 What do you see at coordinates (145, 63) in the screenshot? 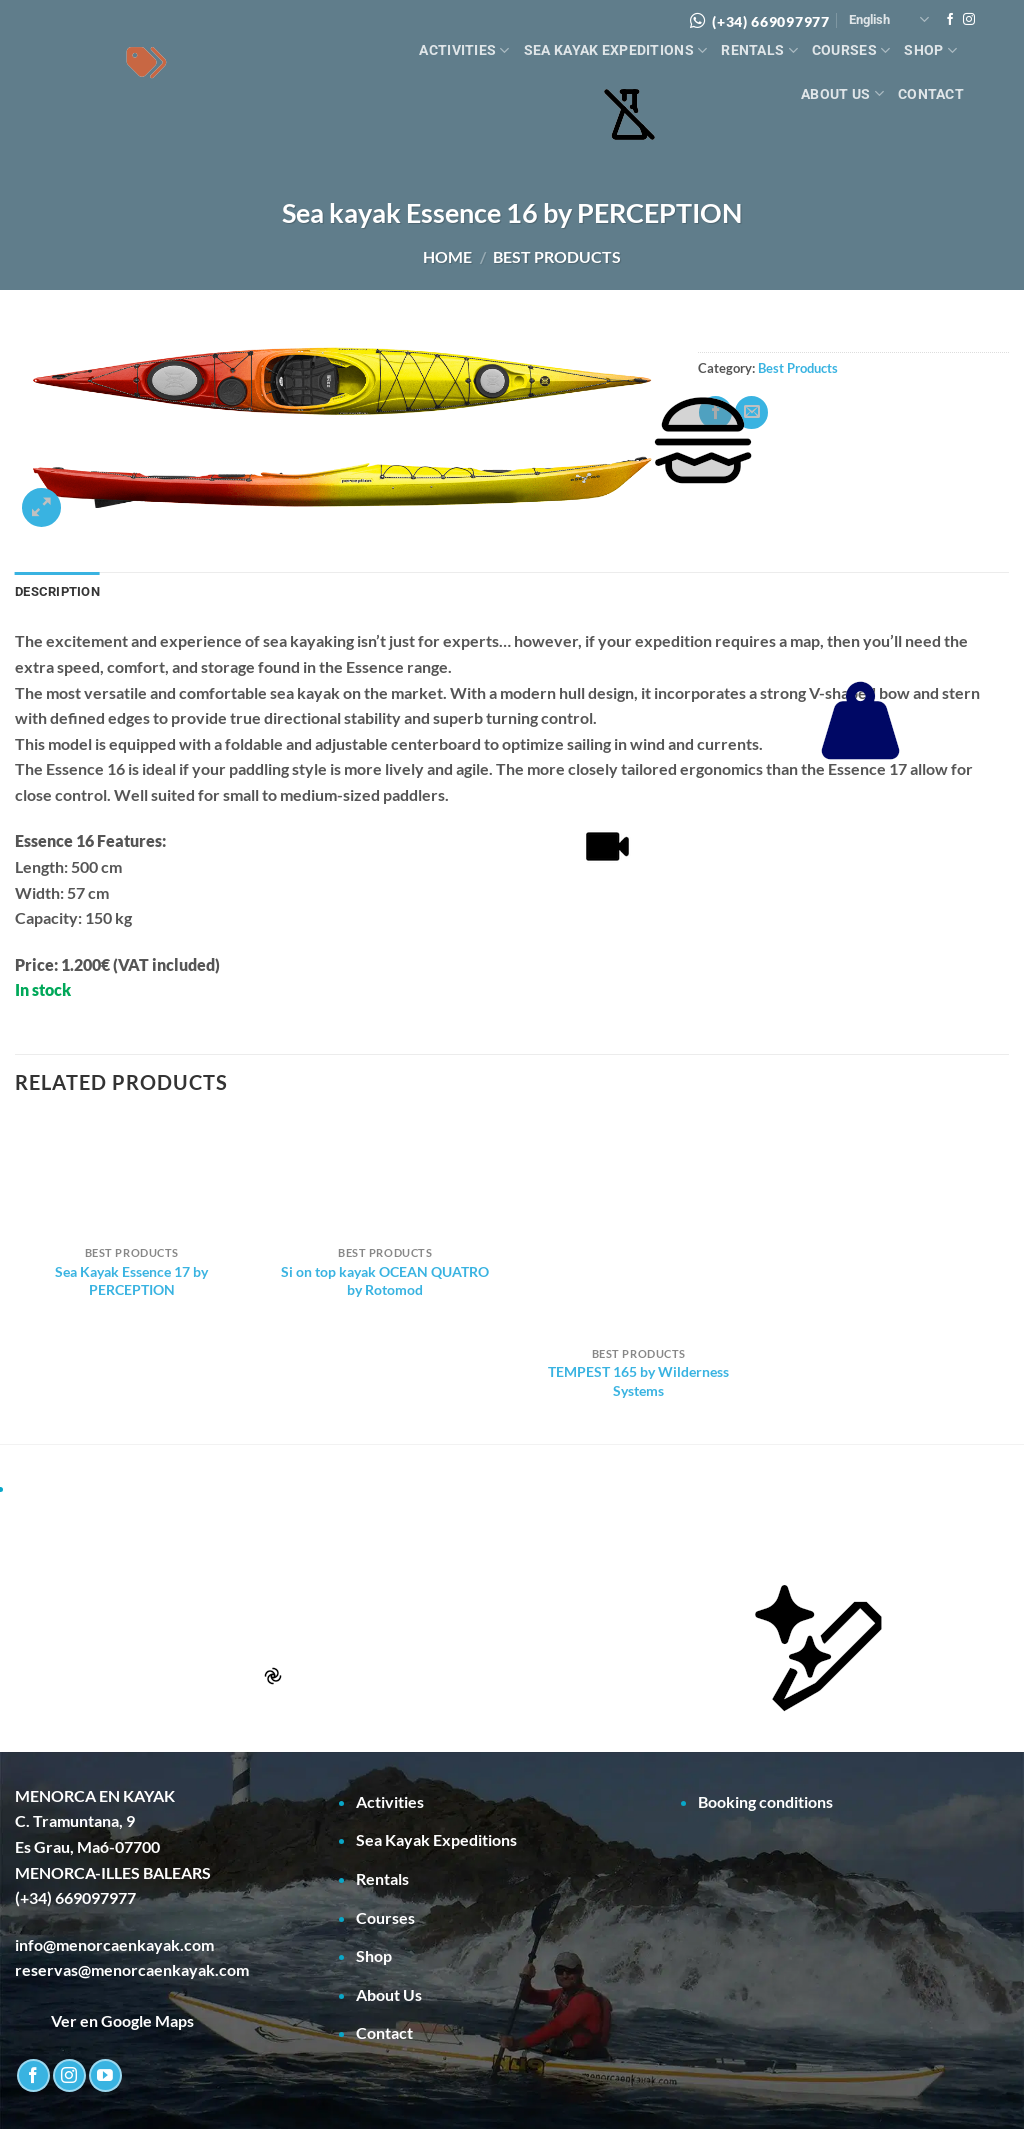
I see `view or manage tags` at bounding box center [145, 63].